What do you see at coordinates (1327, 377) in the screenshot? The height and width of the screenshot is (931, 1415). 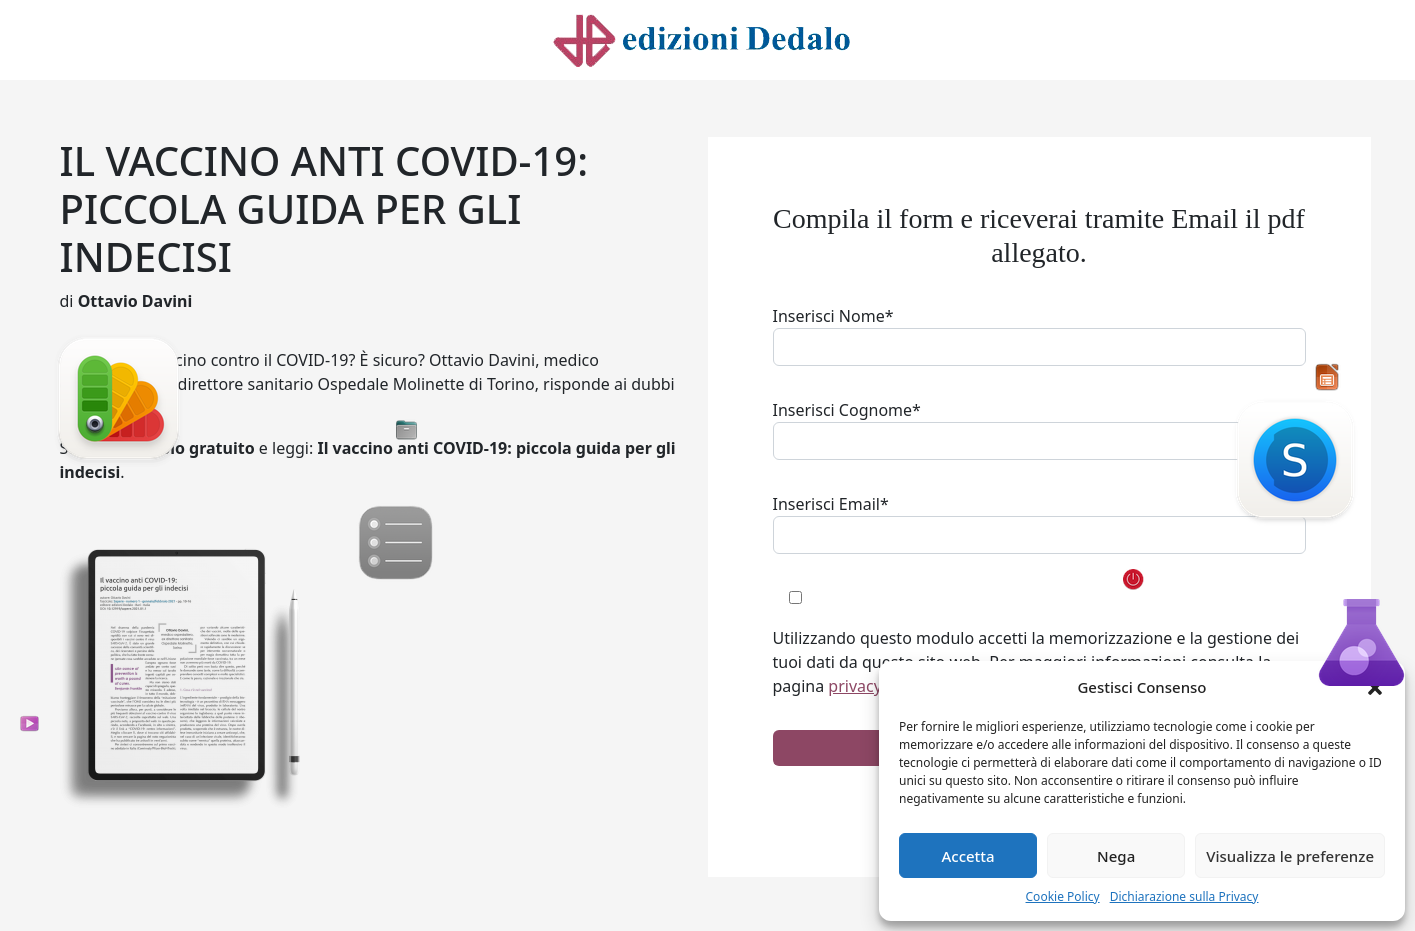 I see `open libreoffice impress presentation software` at bounding box center [1327, 377].